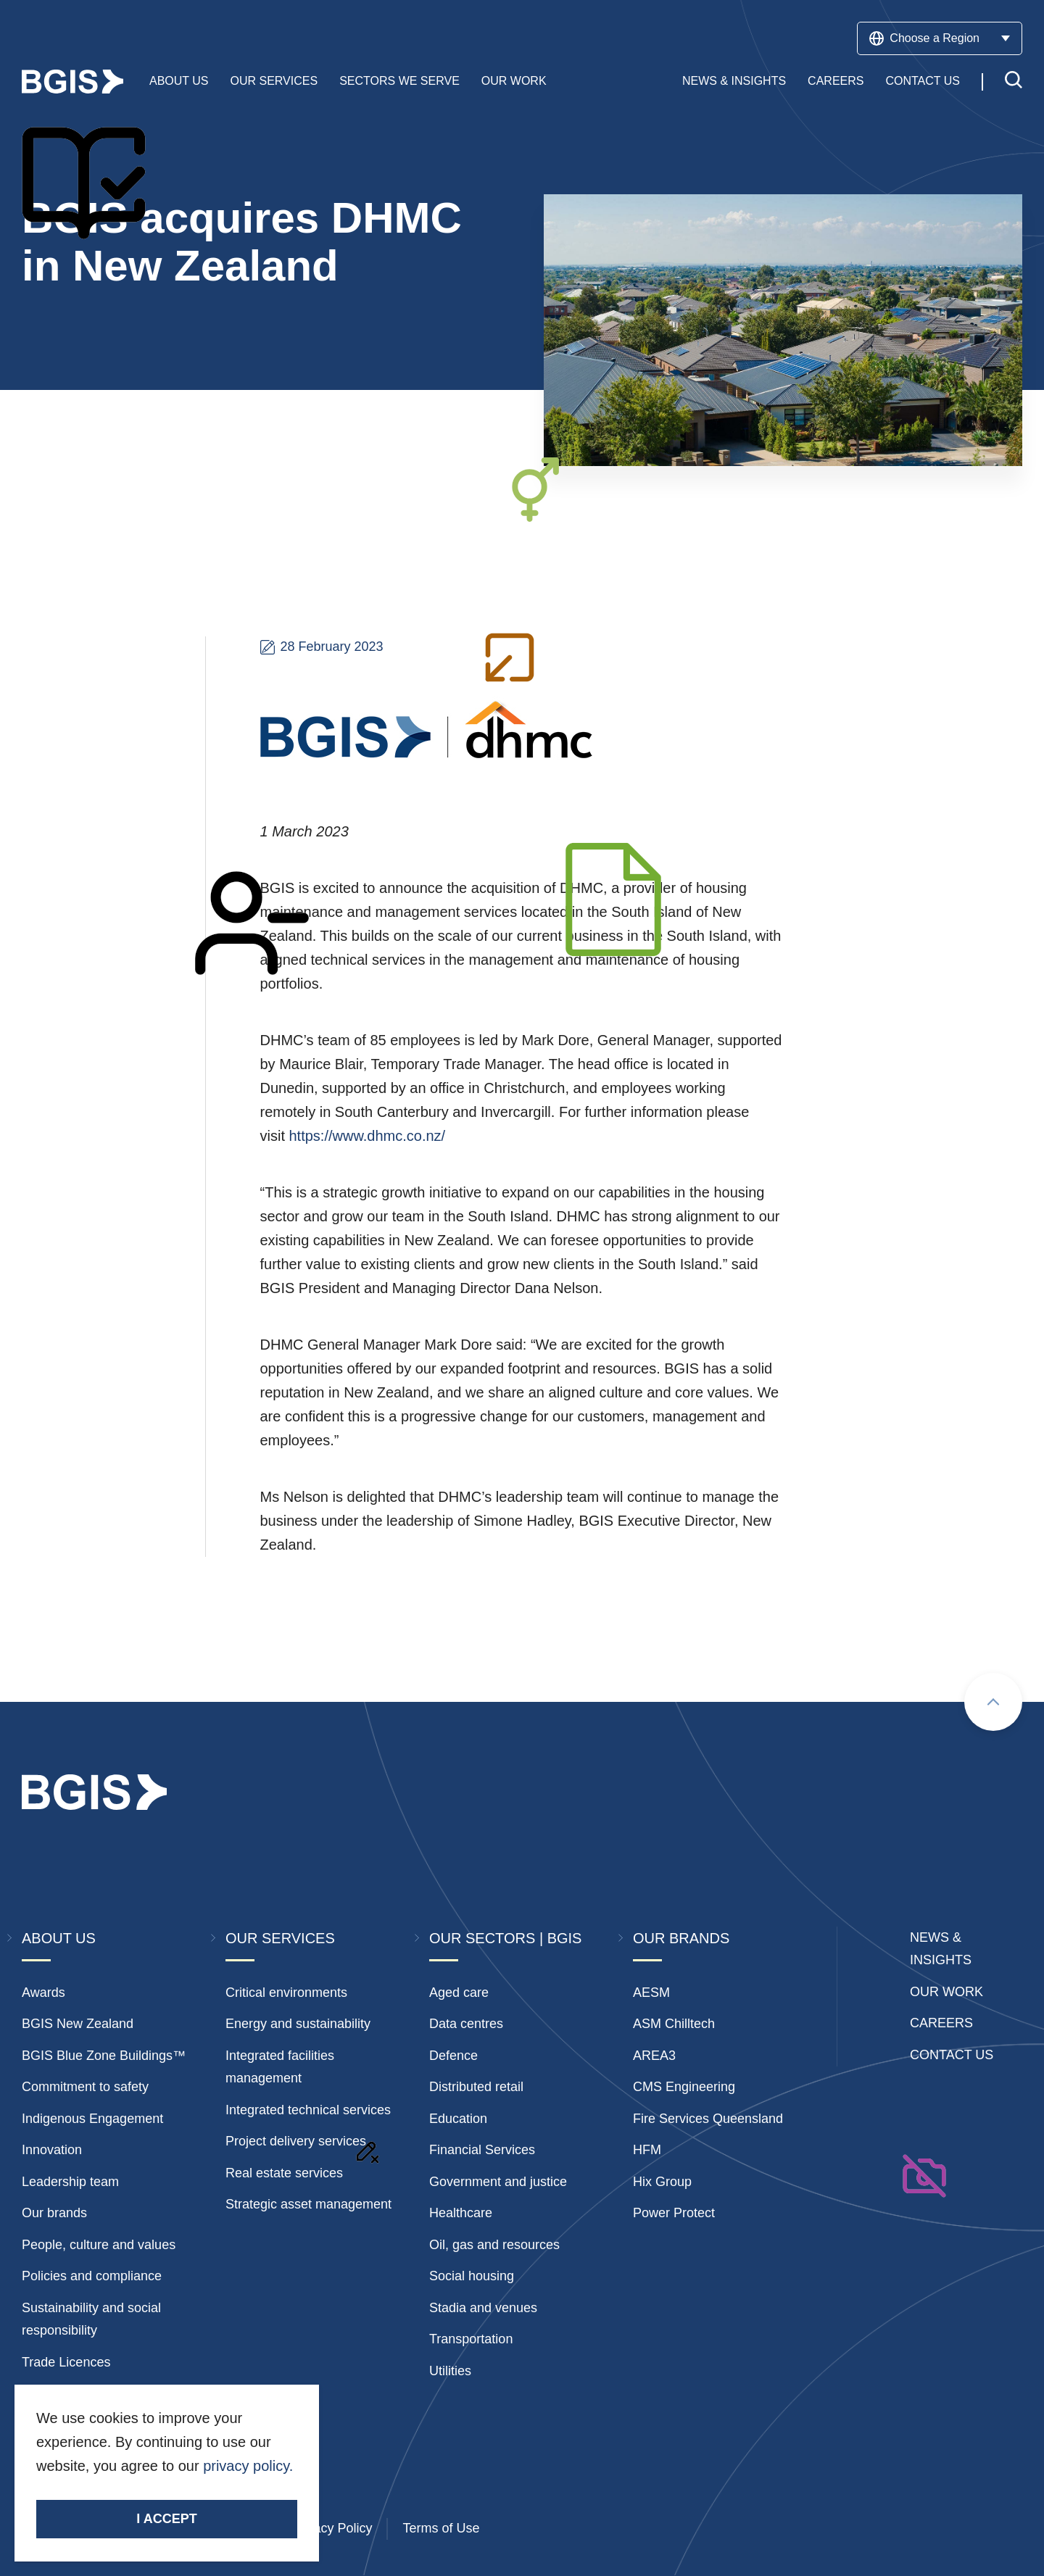 This screenshot has width=1044, height=2576. I want to click on move content outside the current container, so click(510, 657).